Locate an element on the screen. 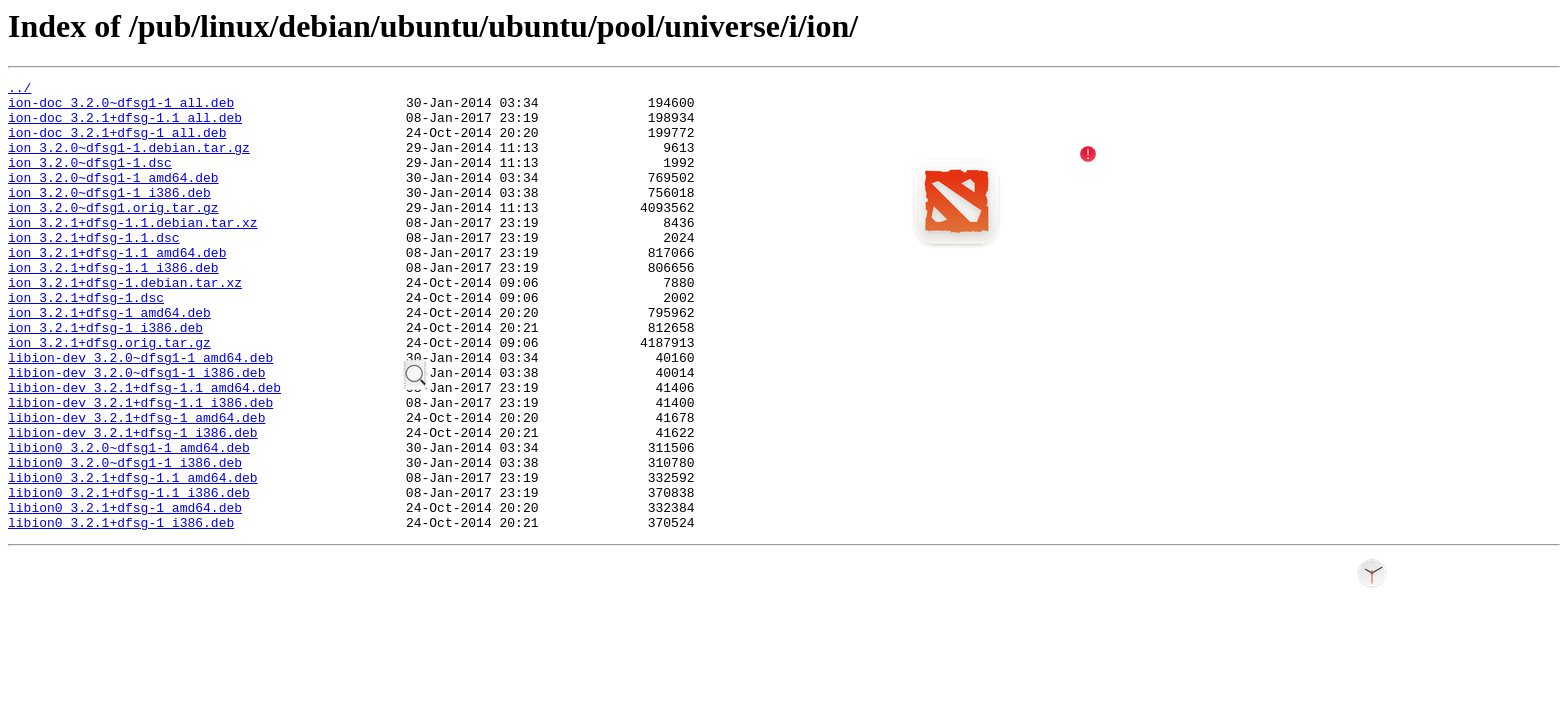 The image size is (1568, 720). indicates an important alert or warning is located at coordinates (1088, 154).